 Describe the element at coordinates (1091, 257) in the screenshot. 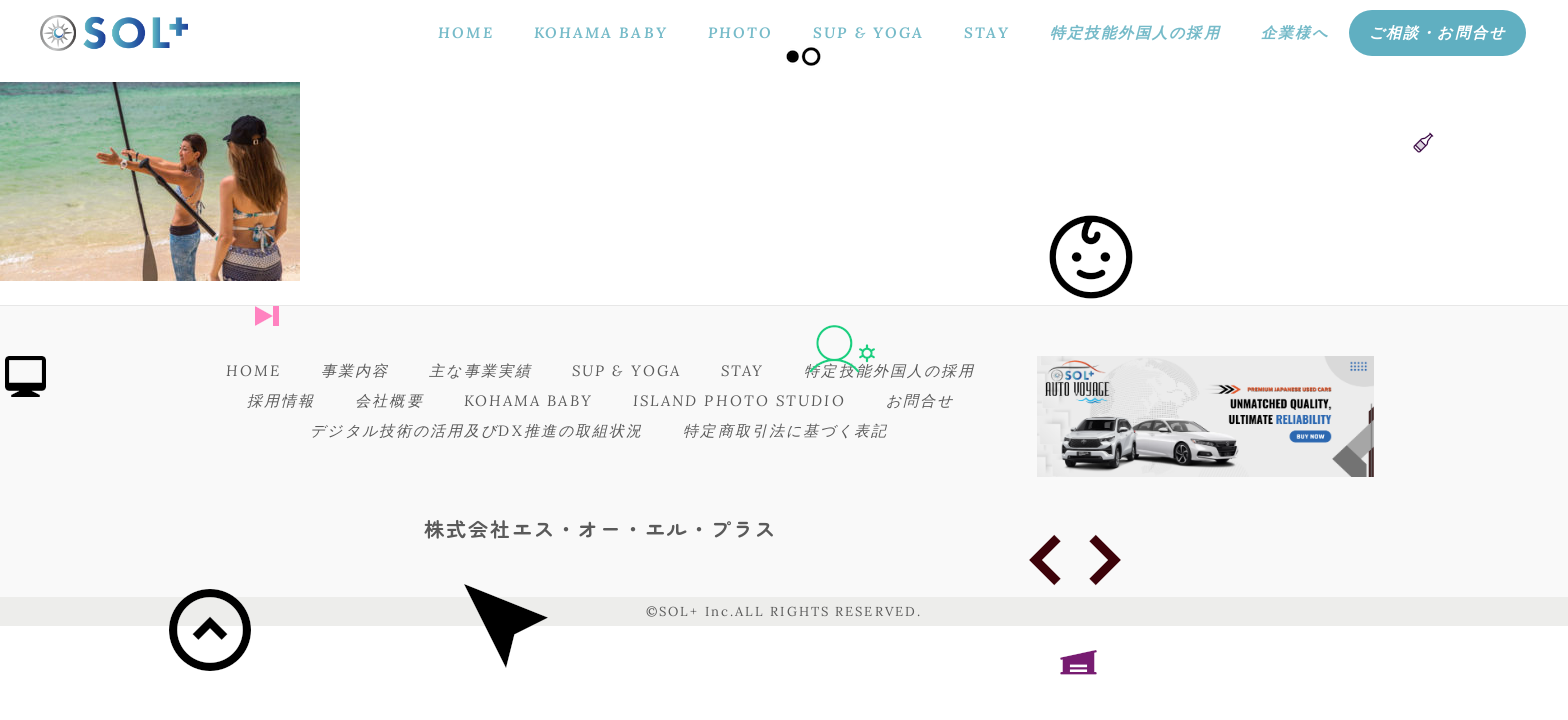

I see `access baby or child-related settings` at that location.